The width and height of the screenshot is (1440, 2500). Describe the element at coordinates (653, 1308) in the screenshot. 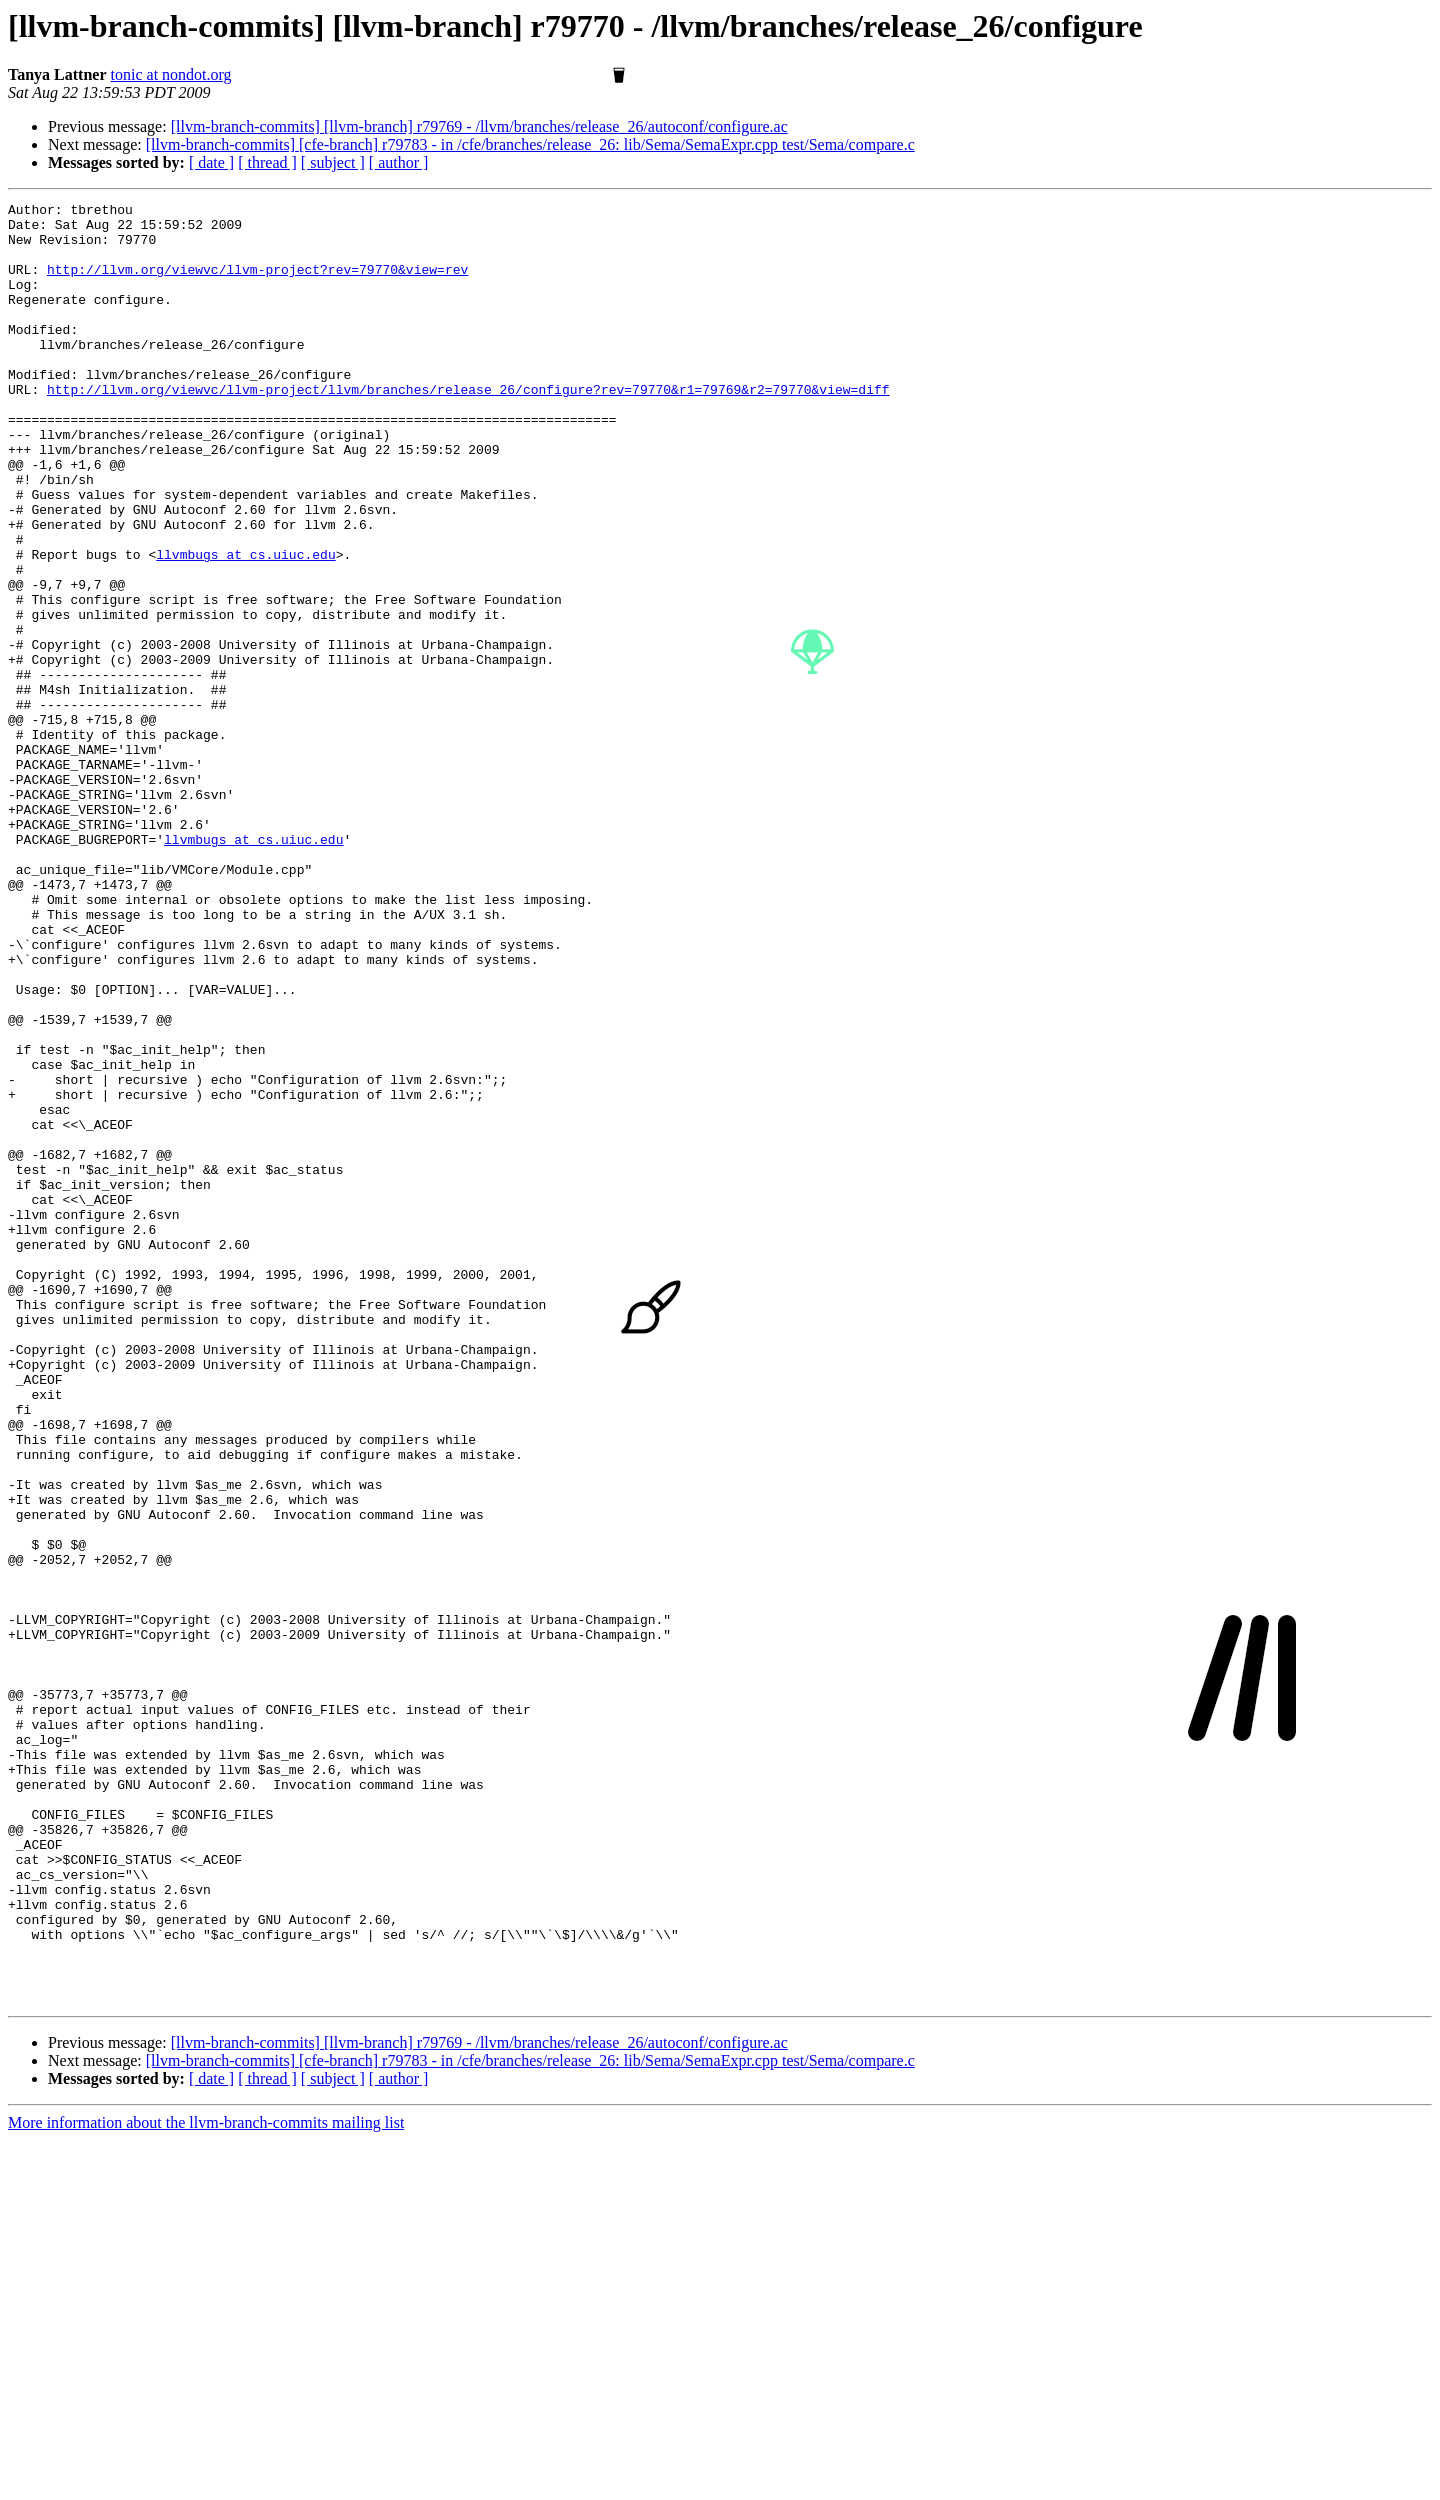

I see `access drawing or painting tools` at that location.